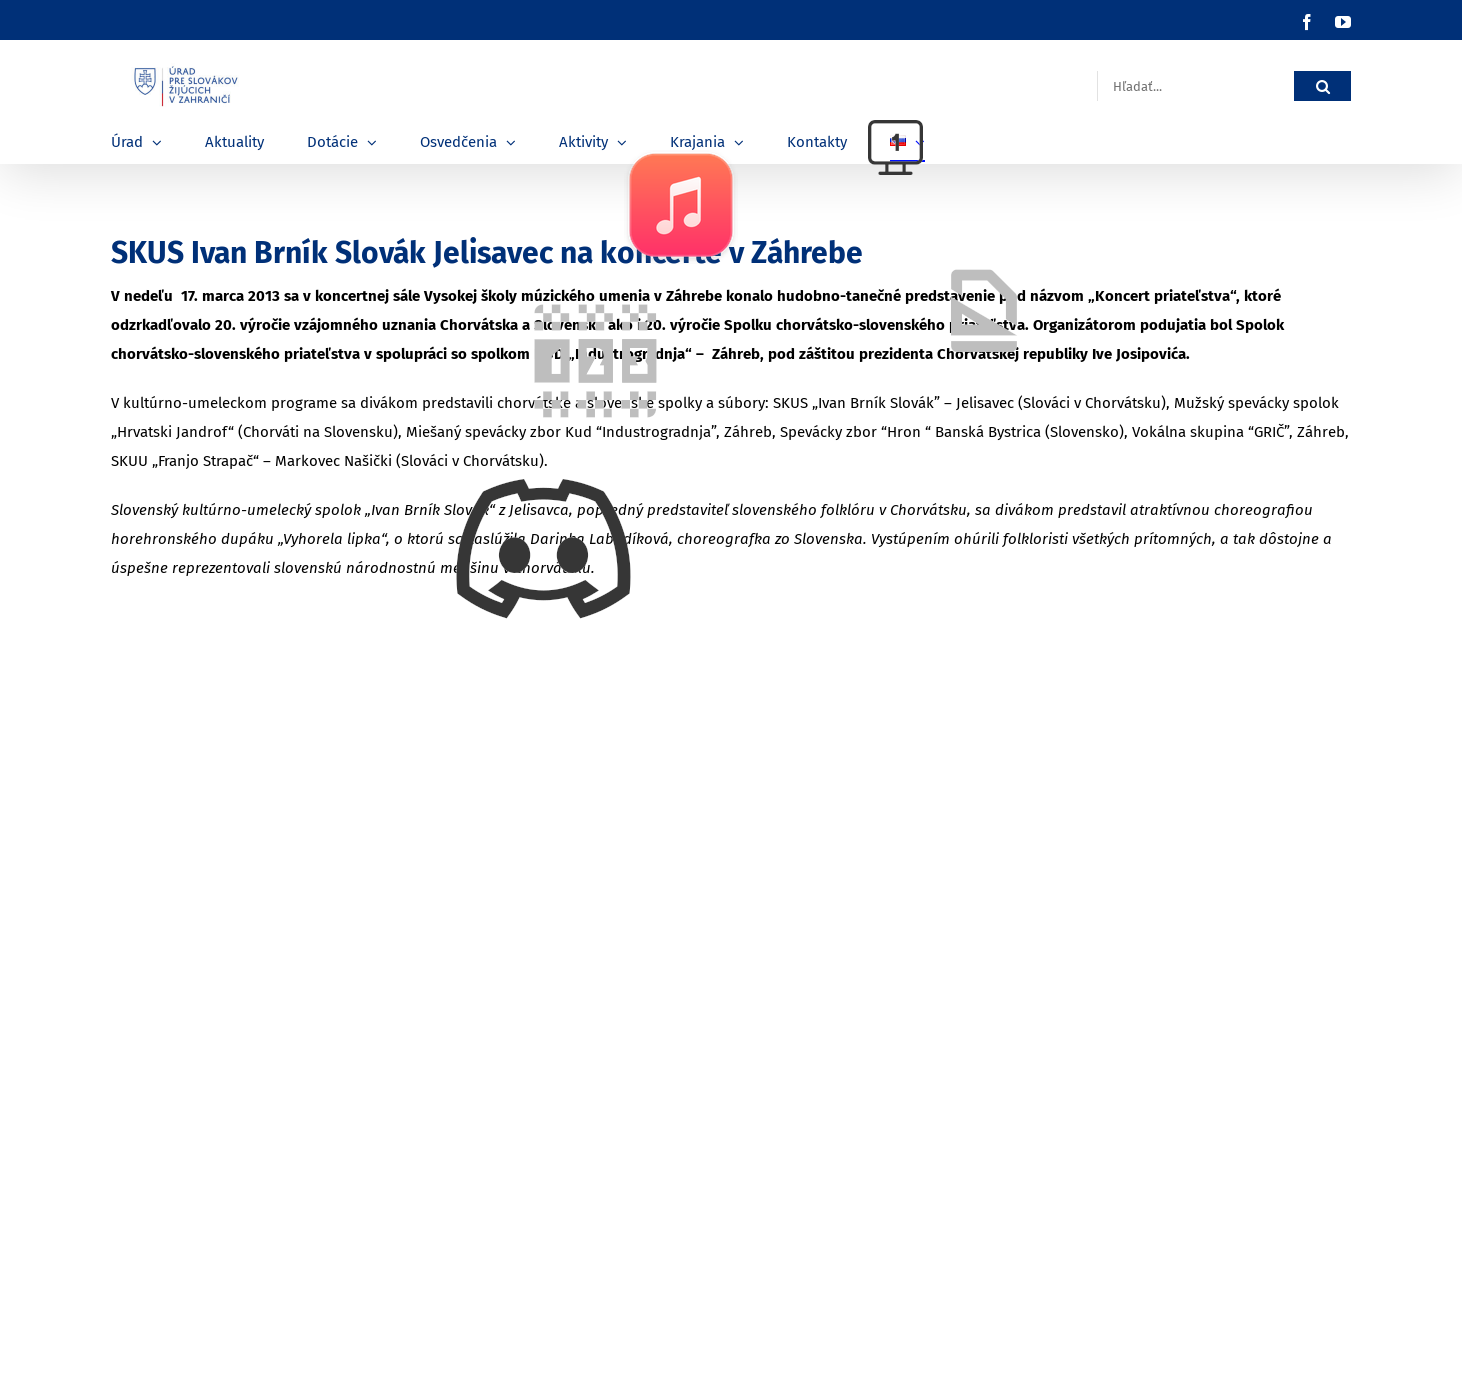  What do you see at coordinates (984, 308) in the screenshot?
I see `adjust page layout and print settings` at bounding box center [984, 308].